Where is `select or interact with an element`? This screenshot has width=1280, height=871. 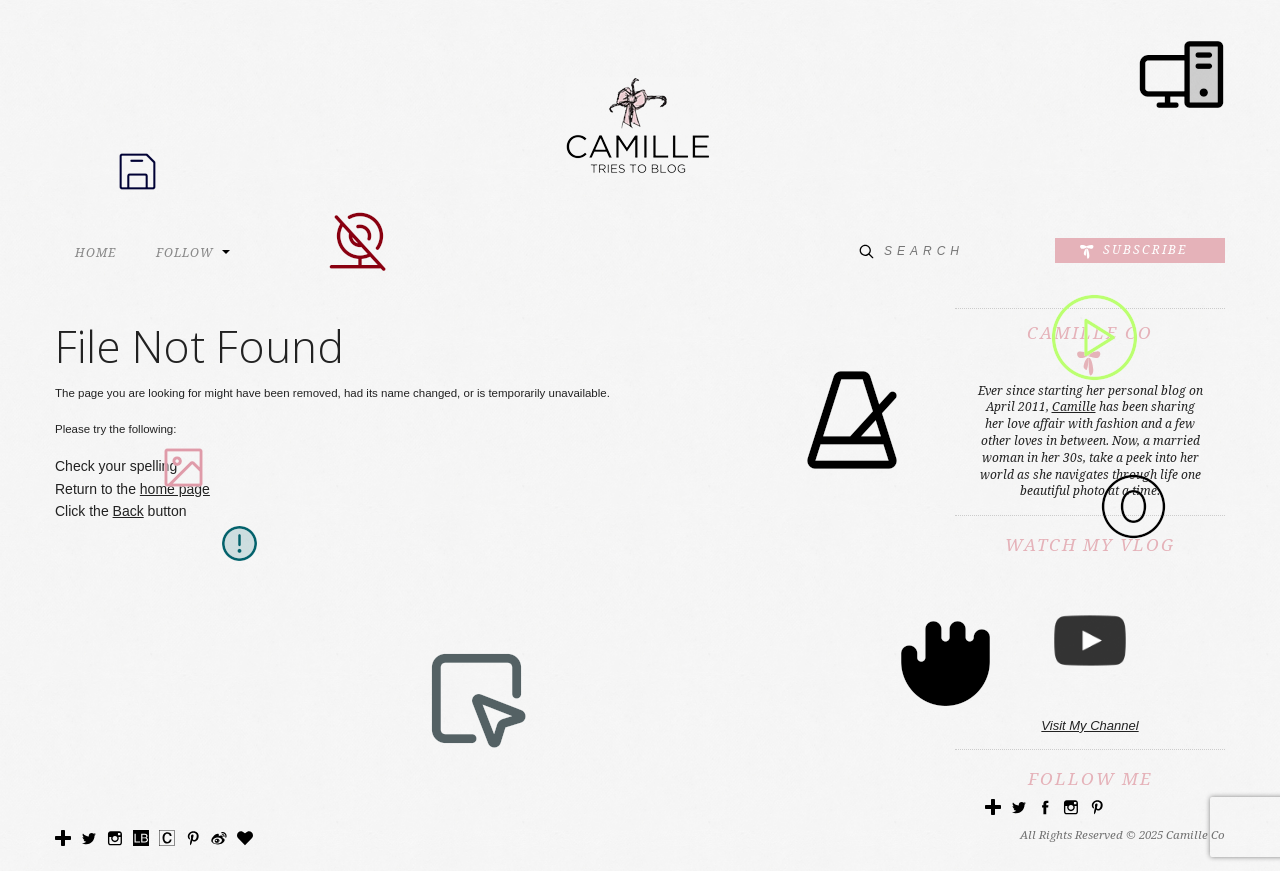 select or interact with an element is located at coordinates (476, 698).